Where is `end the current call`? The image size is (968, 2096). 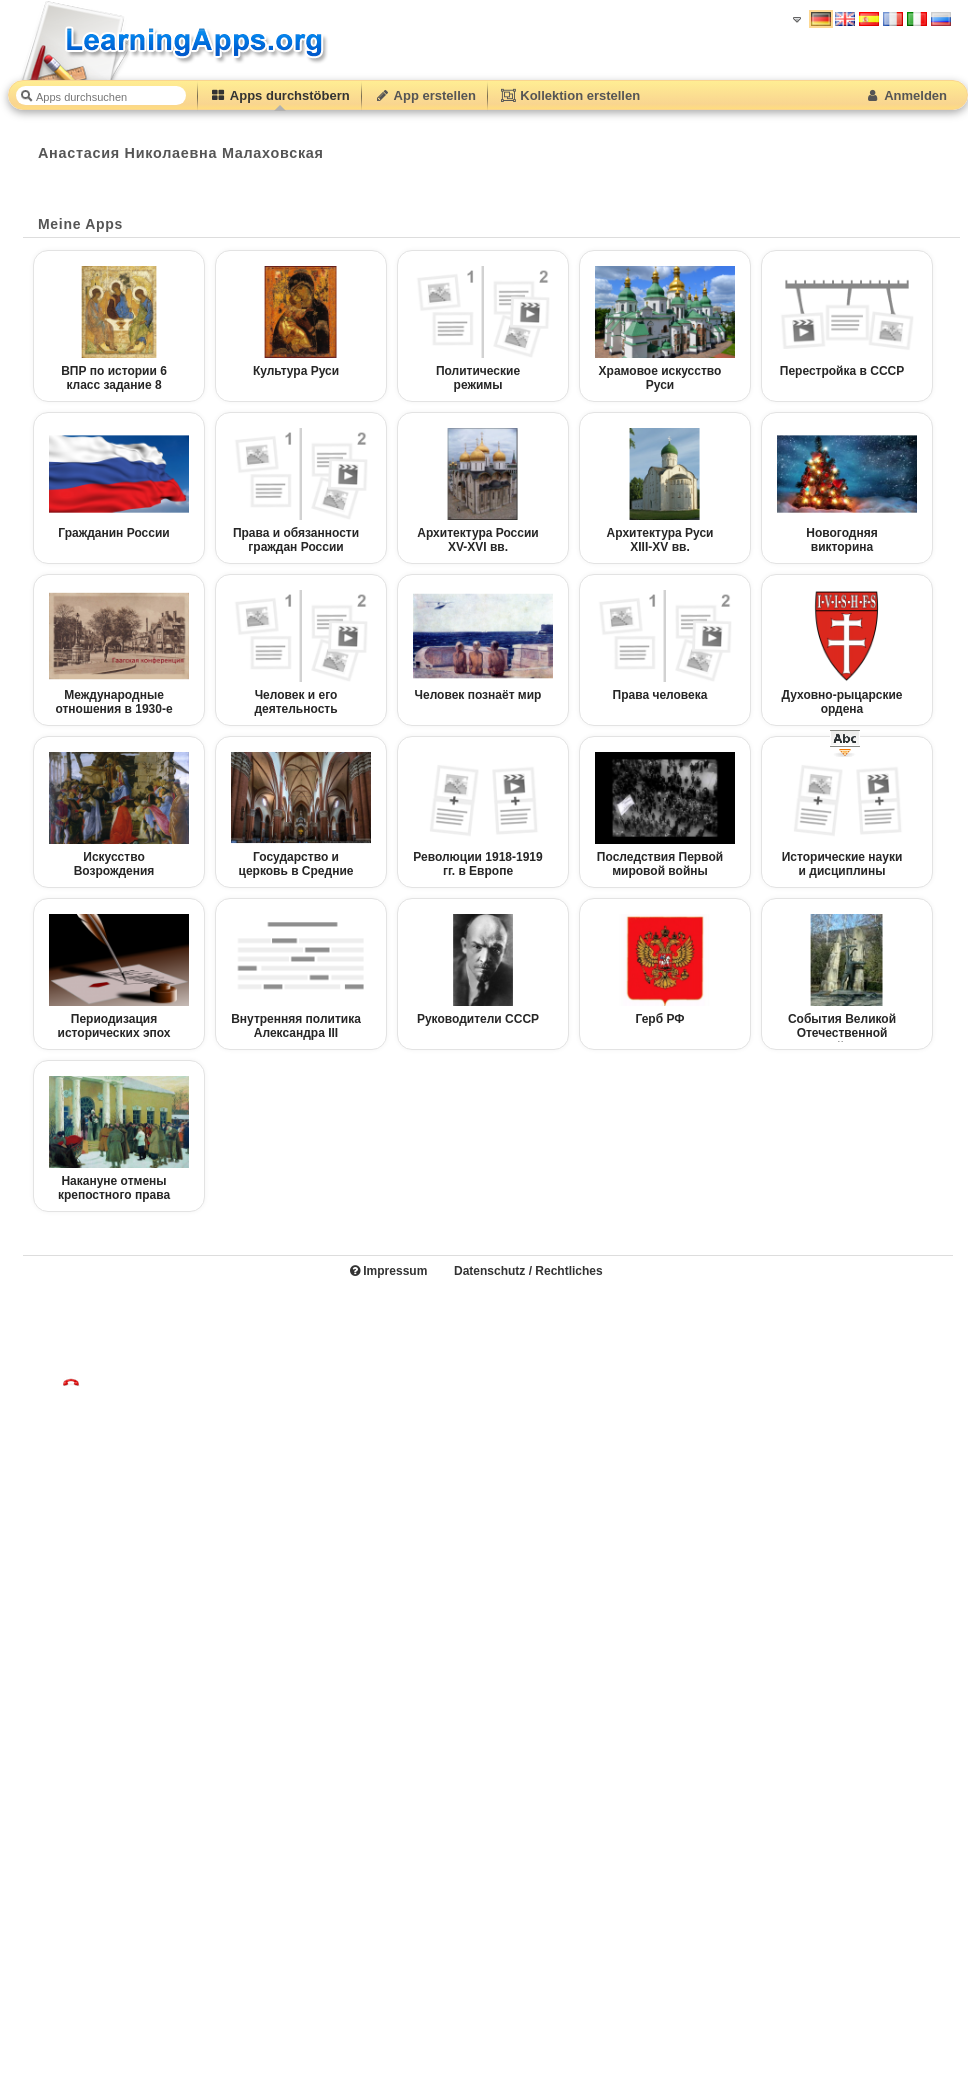
end the current call is located at coordinates (71, 1380).